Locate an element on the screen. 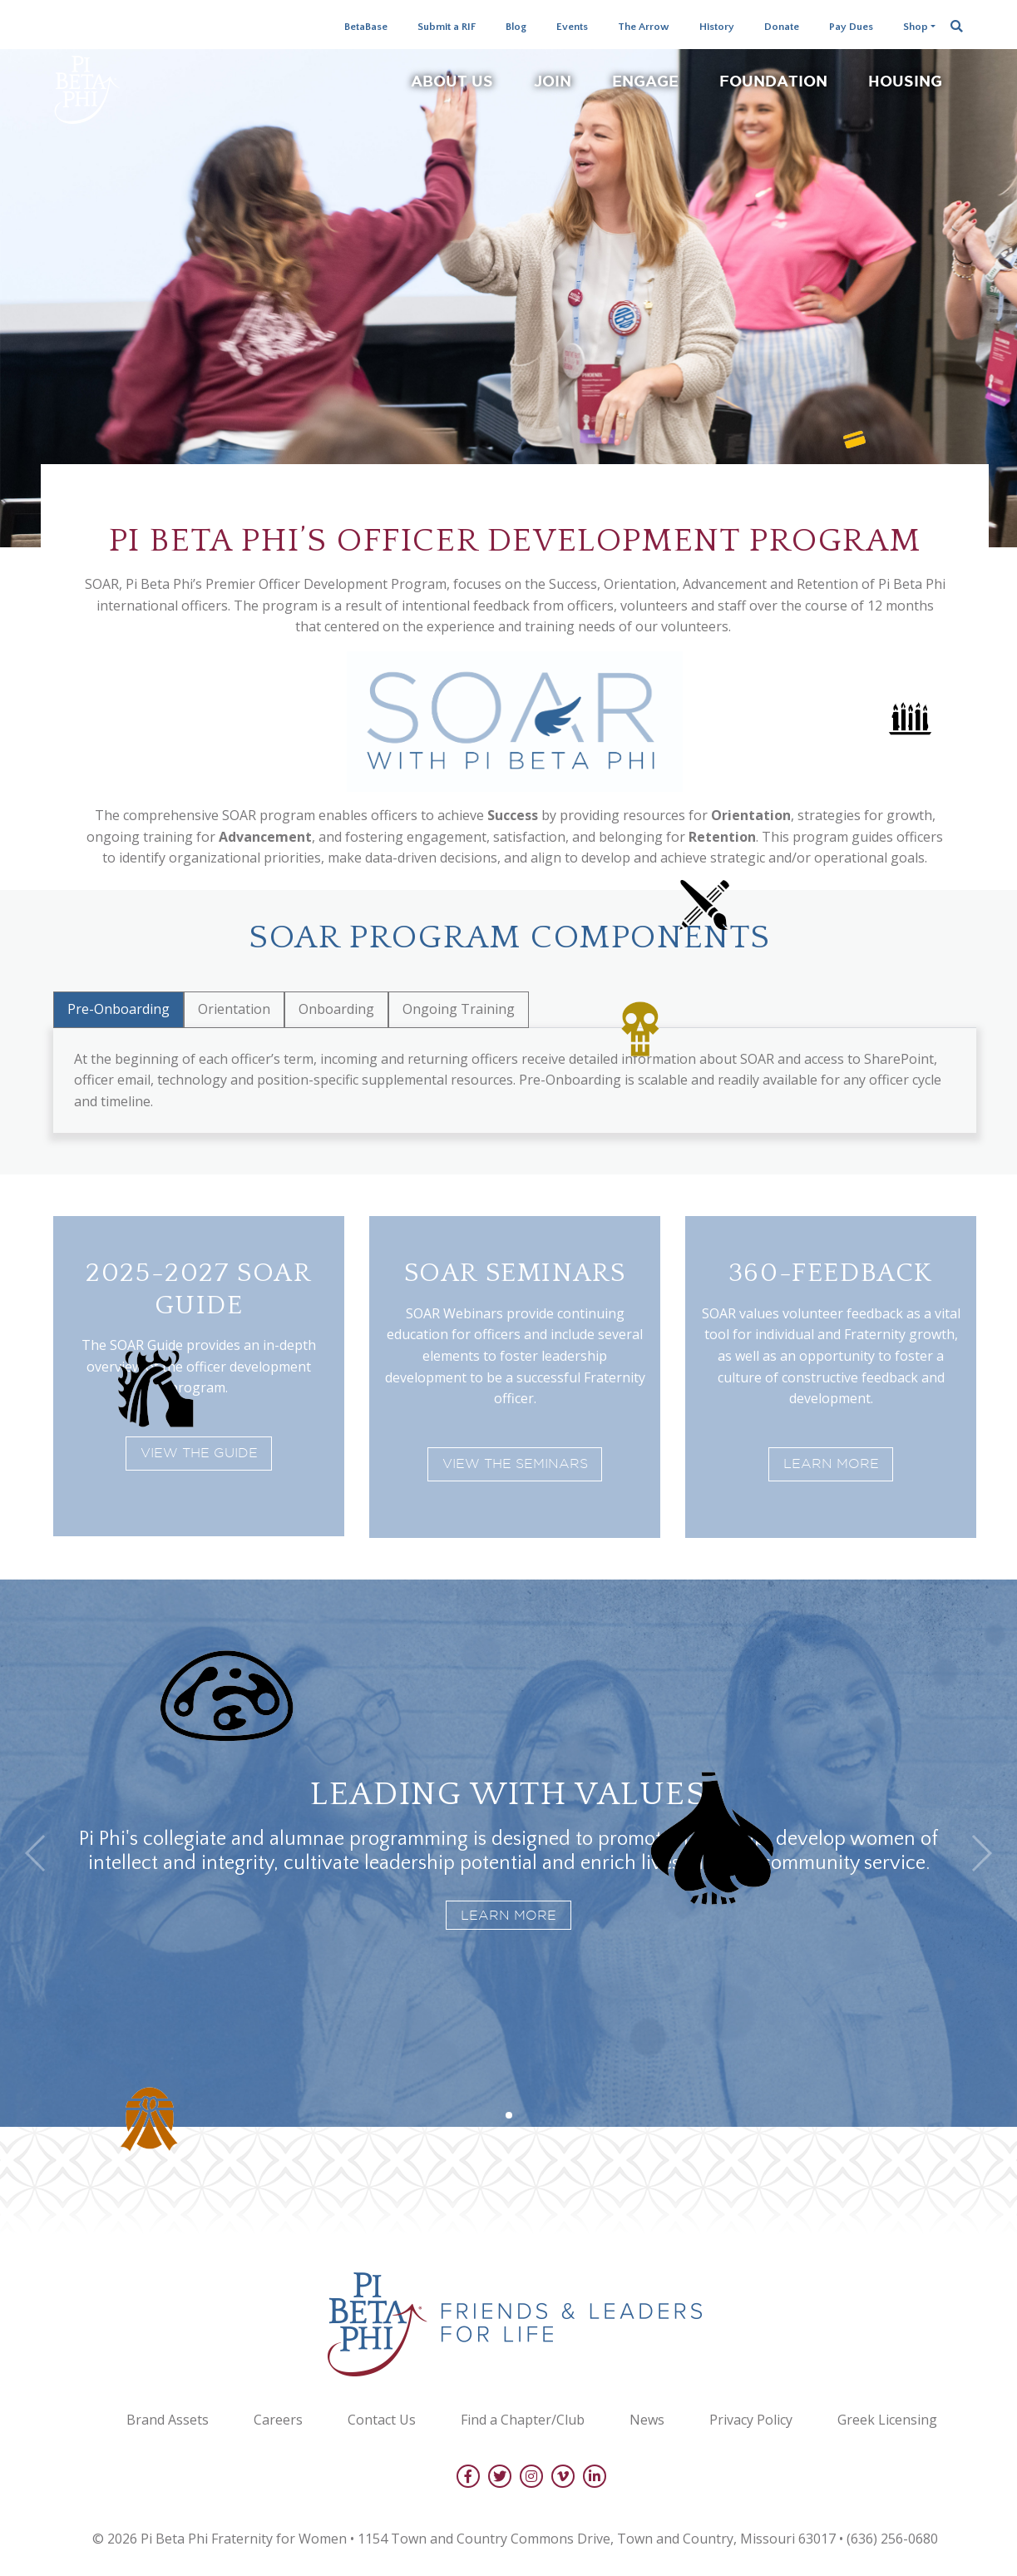 The width and height of the screenshot is (1017, 2576). swipe or tap your card to pay is located at coordinates (854, 439).